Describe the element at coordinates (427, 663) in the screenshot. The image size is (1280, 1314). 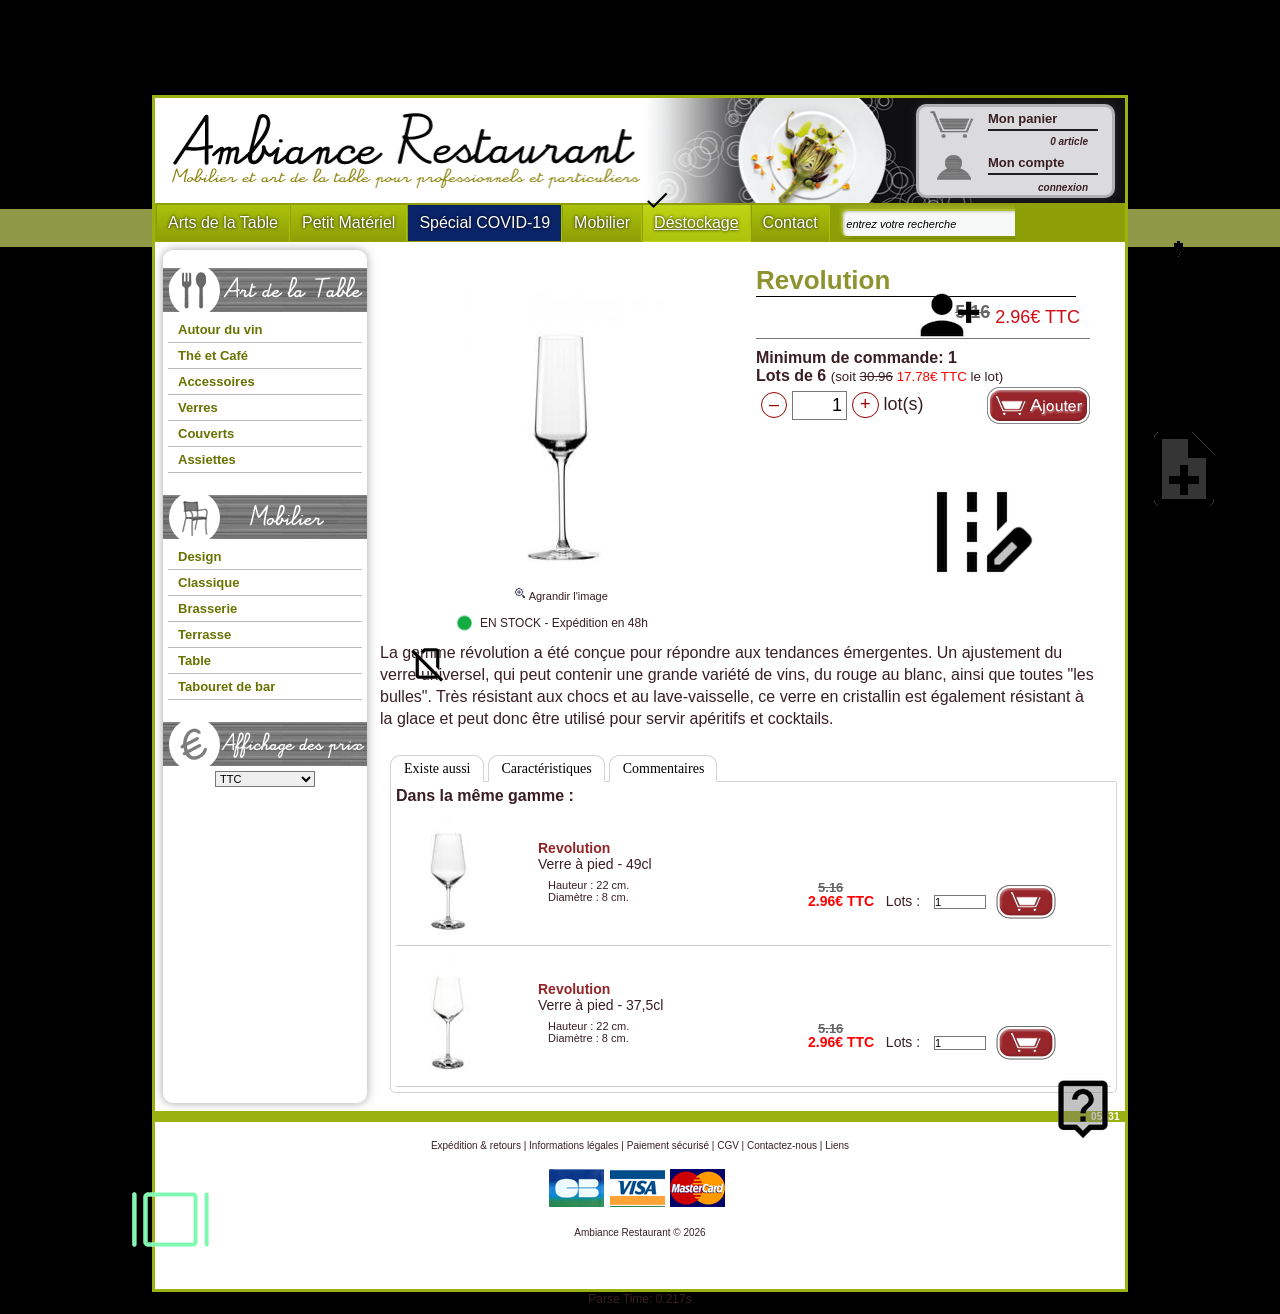
I see `no sim card detected` at that location.